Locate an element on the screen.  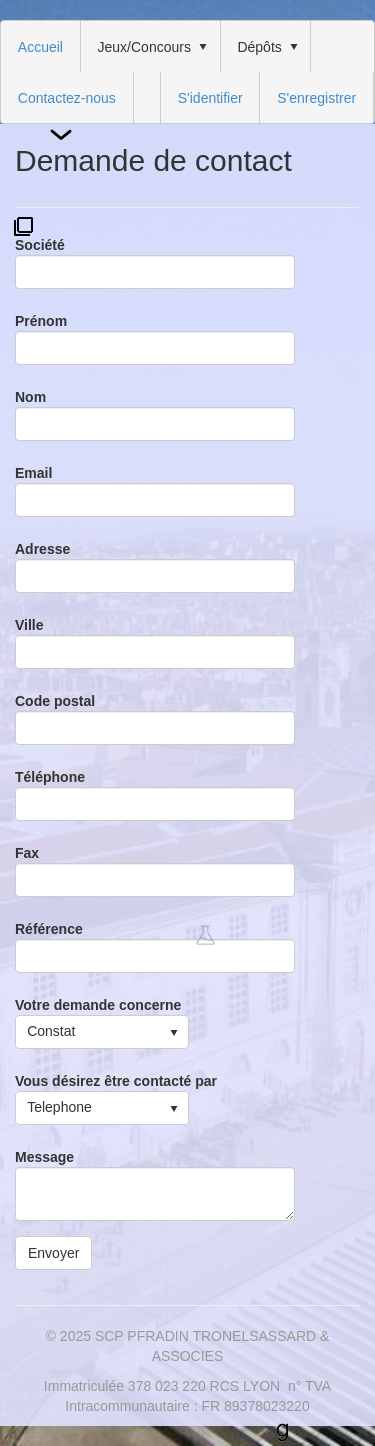
open the Goodreads app is located at coordinates (282, 1432).